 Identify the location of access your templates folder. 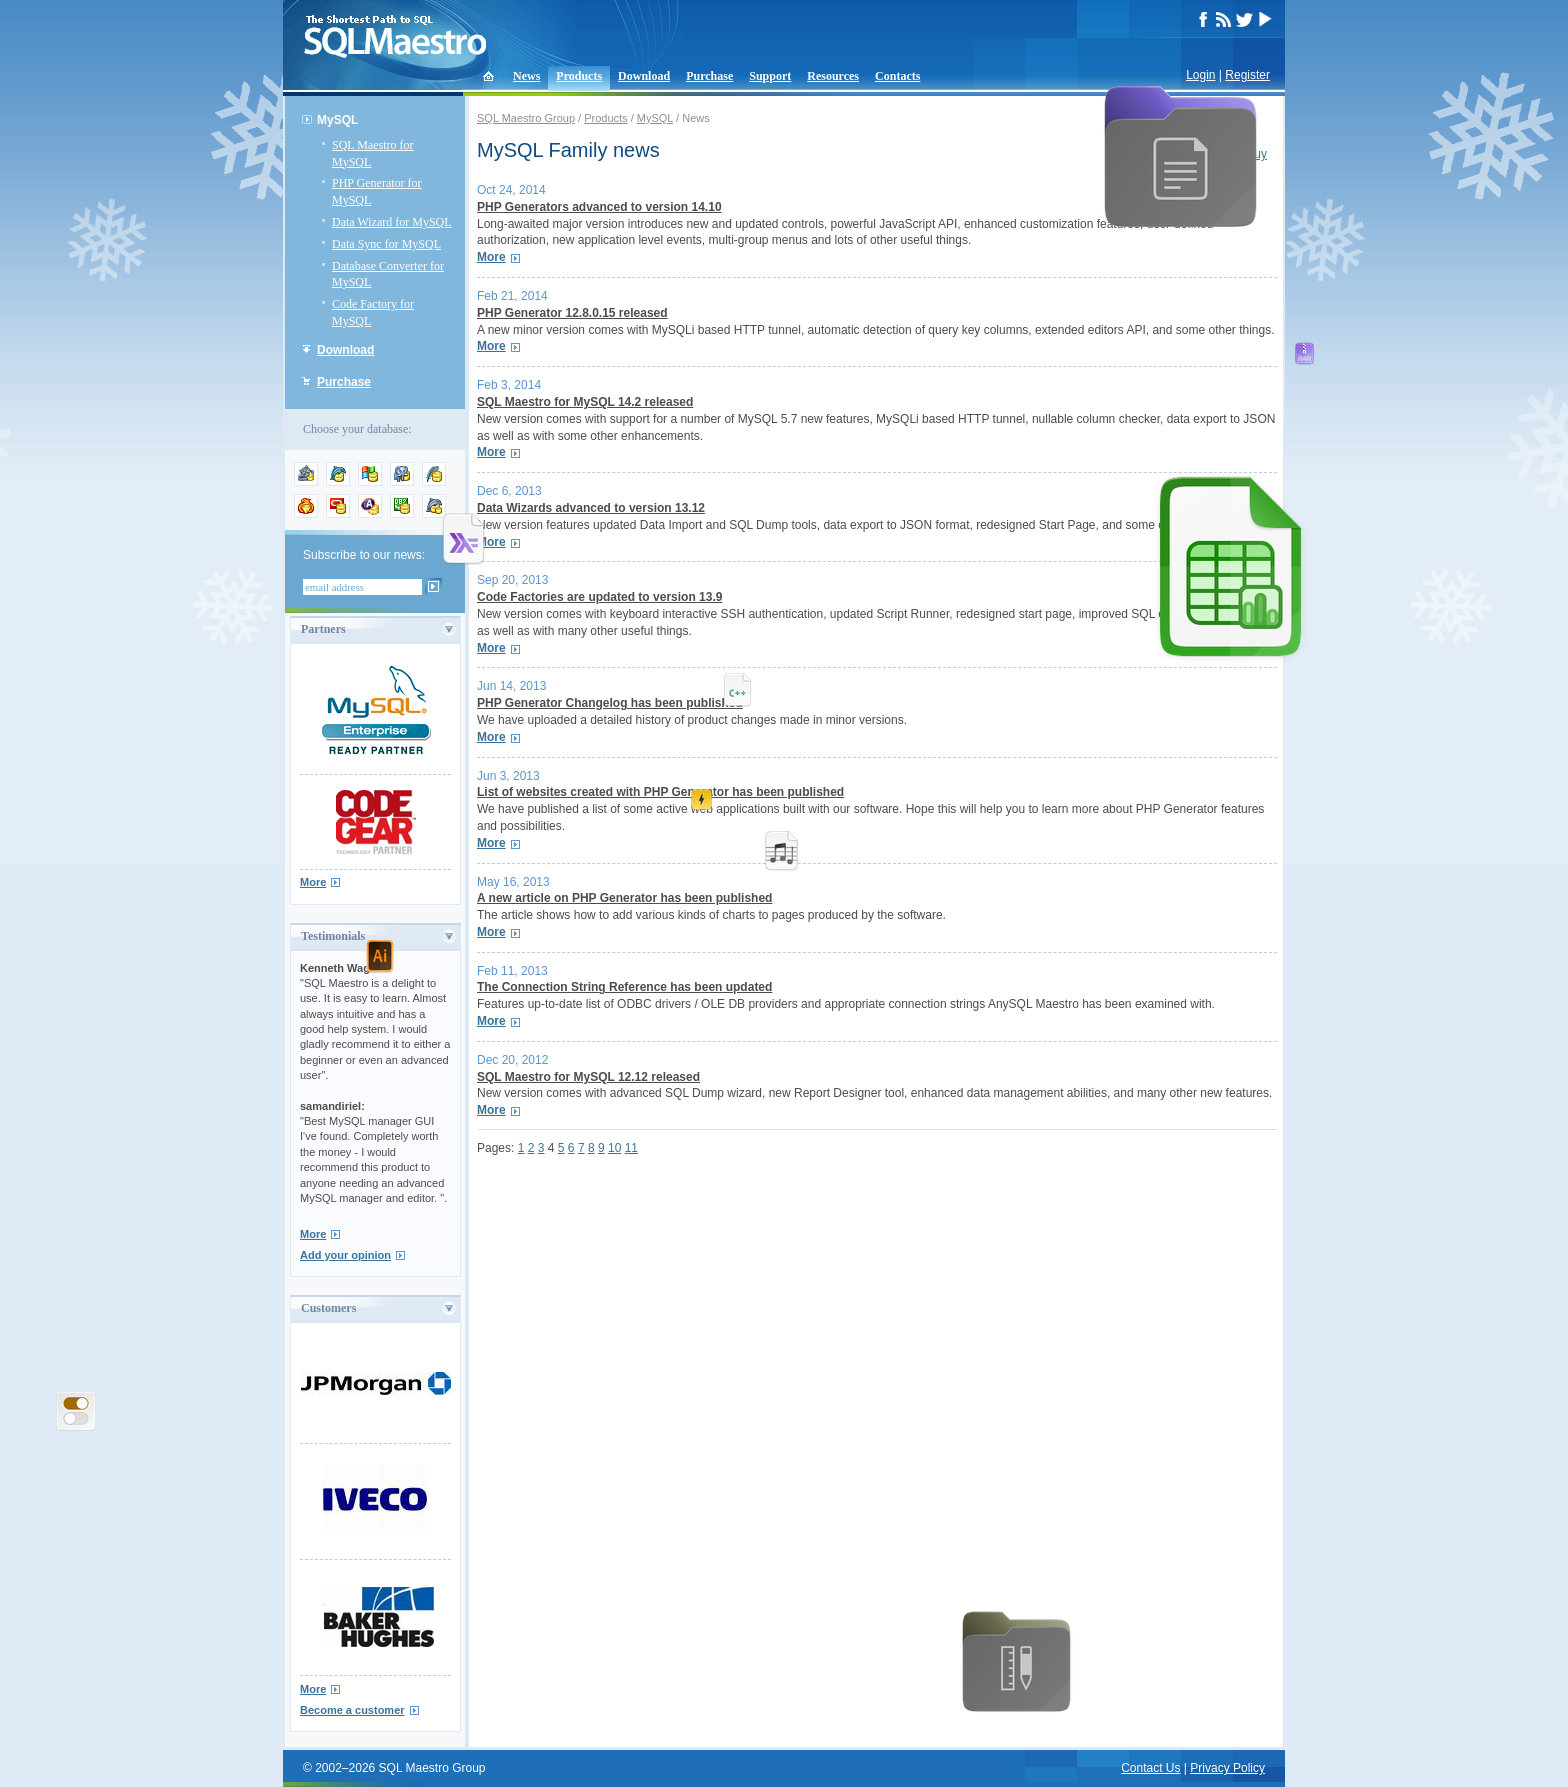
(1016, 1661).